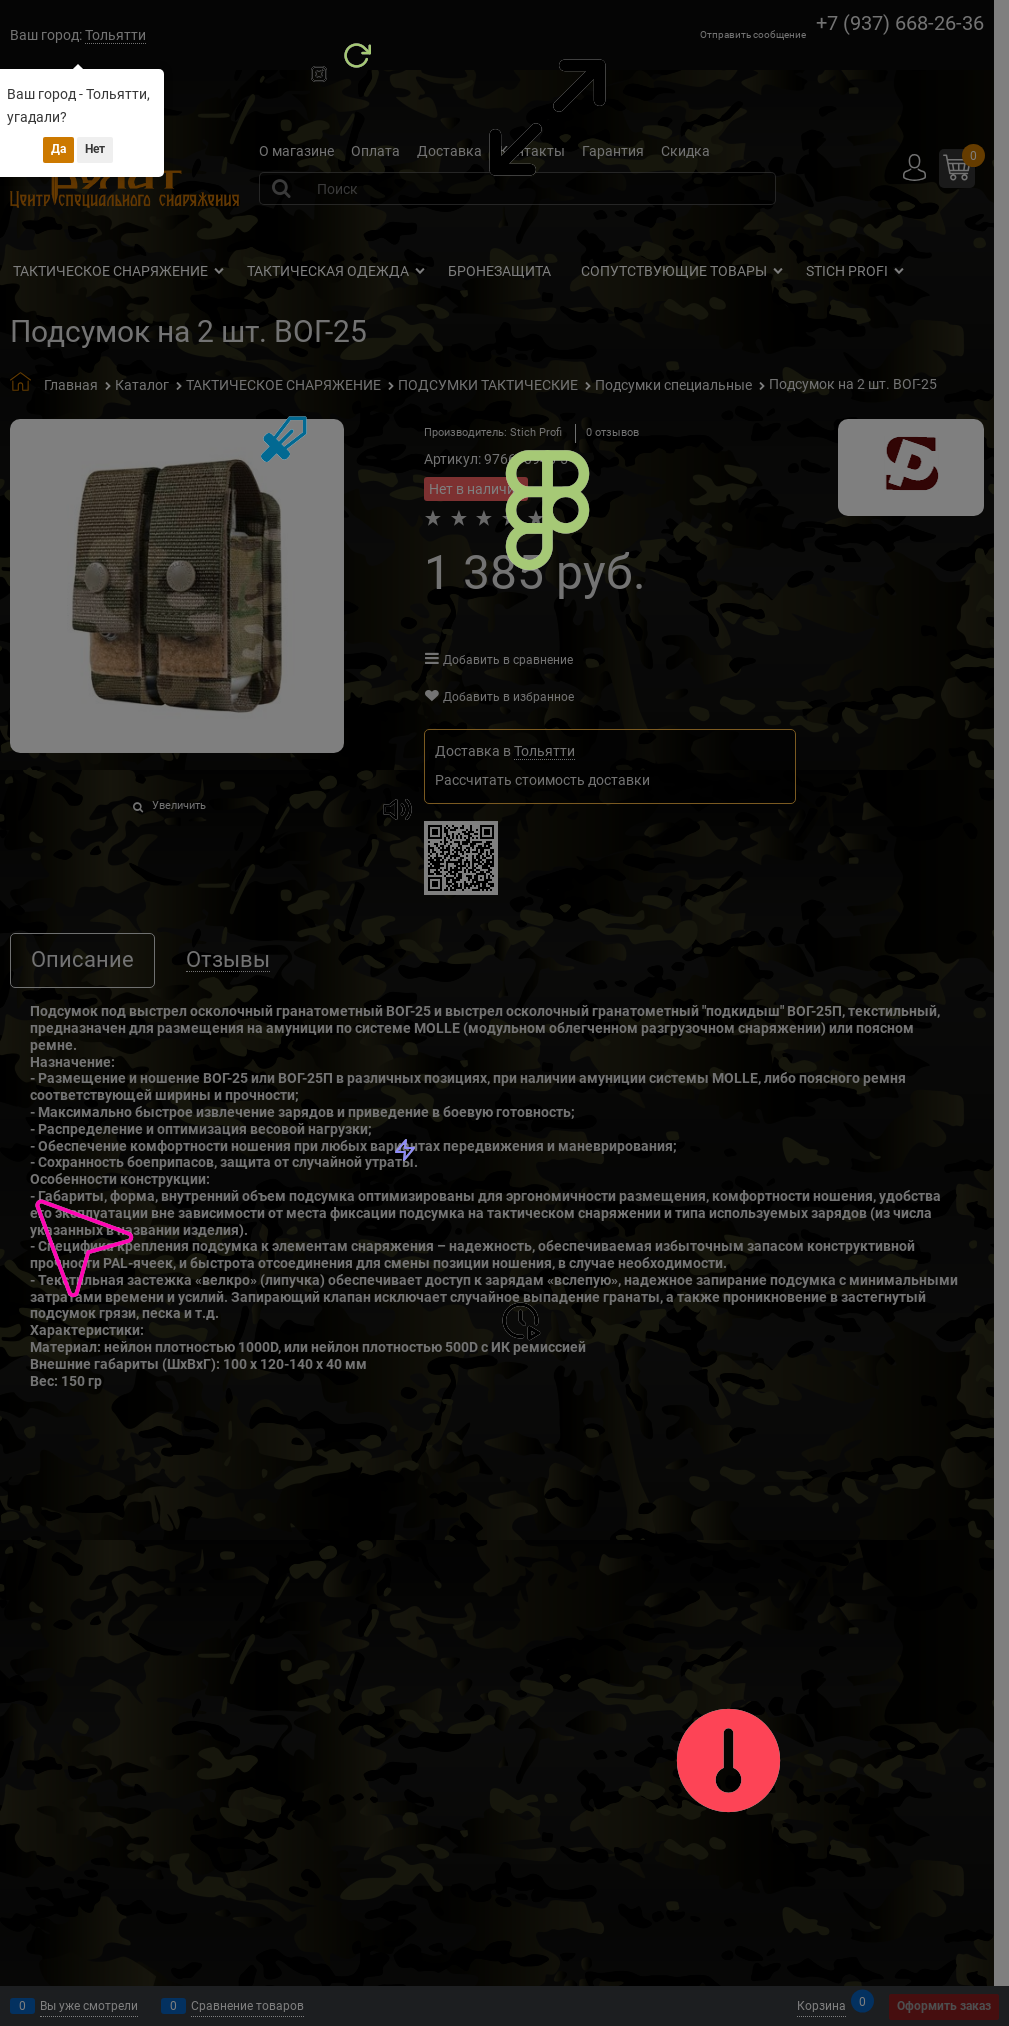  Describe the element at coordinates (547, 507) in the screenshot. I see `open figma design tool` at that location.